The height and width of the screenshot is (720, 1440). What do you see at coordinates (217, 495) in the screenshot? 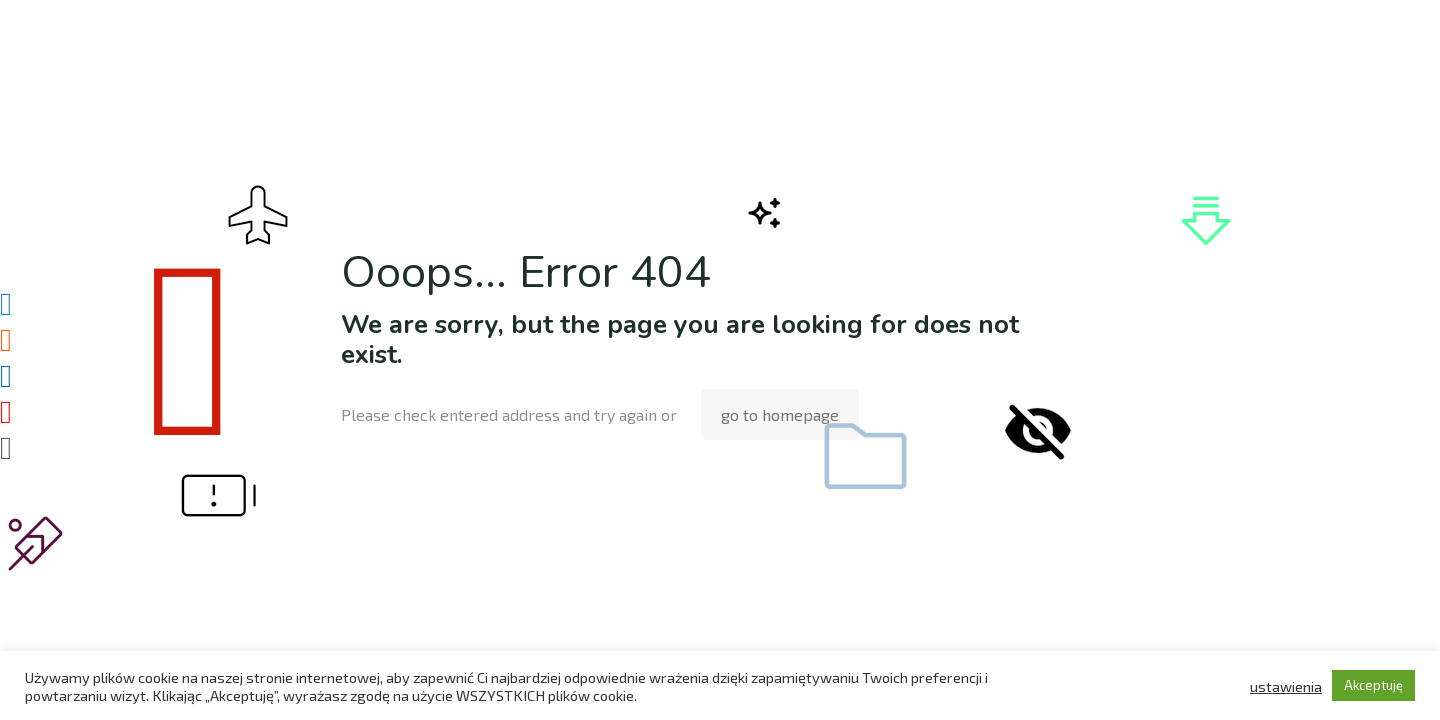
I see `indicates low battery warning` at bounding box center [217, 495].